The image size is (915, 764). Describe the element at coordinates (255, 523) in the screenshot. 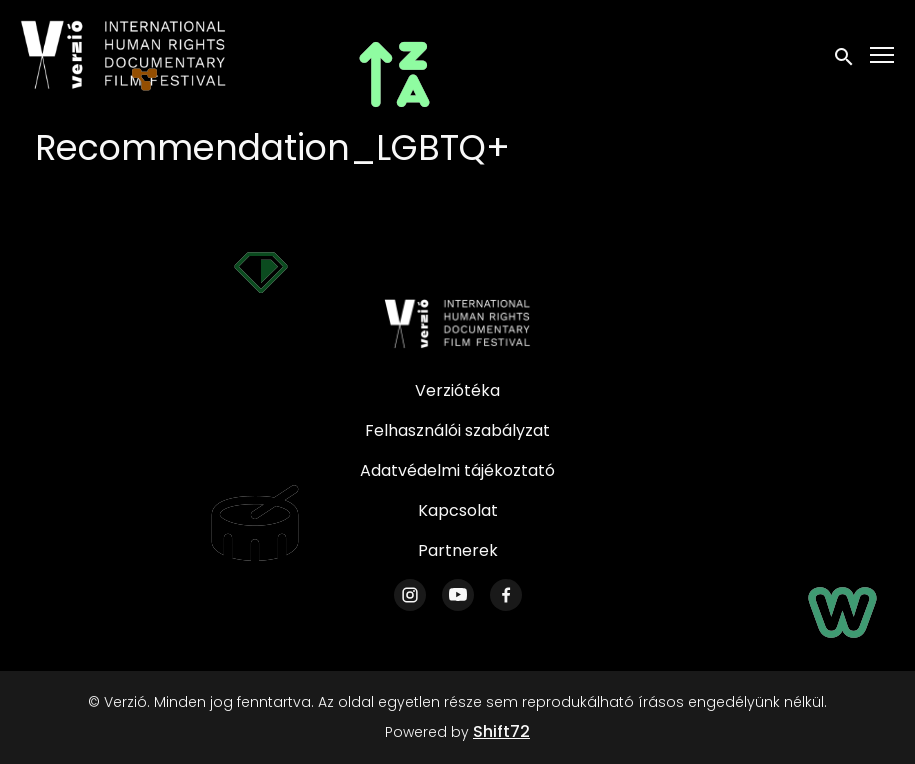

I see `access music or audio tools` at that location.